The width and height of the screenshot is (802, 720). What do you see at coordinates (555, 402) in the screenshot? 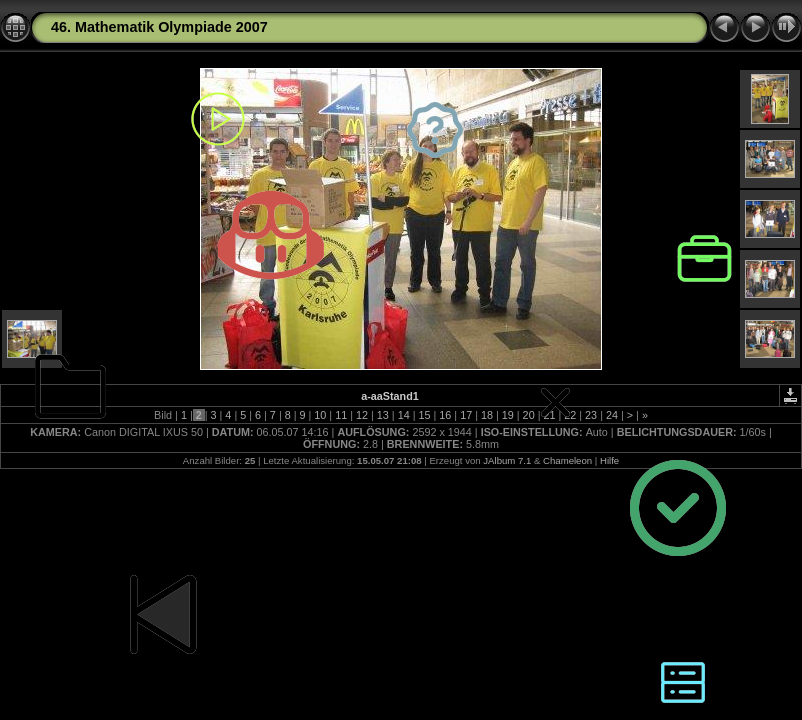
I see `close or dismiss a dialog` at bounding box center [555, 402].